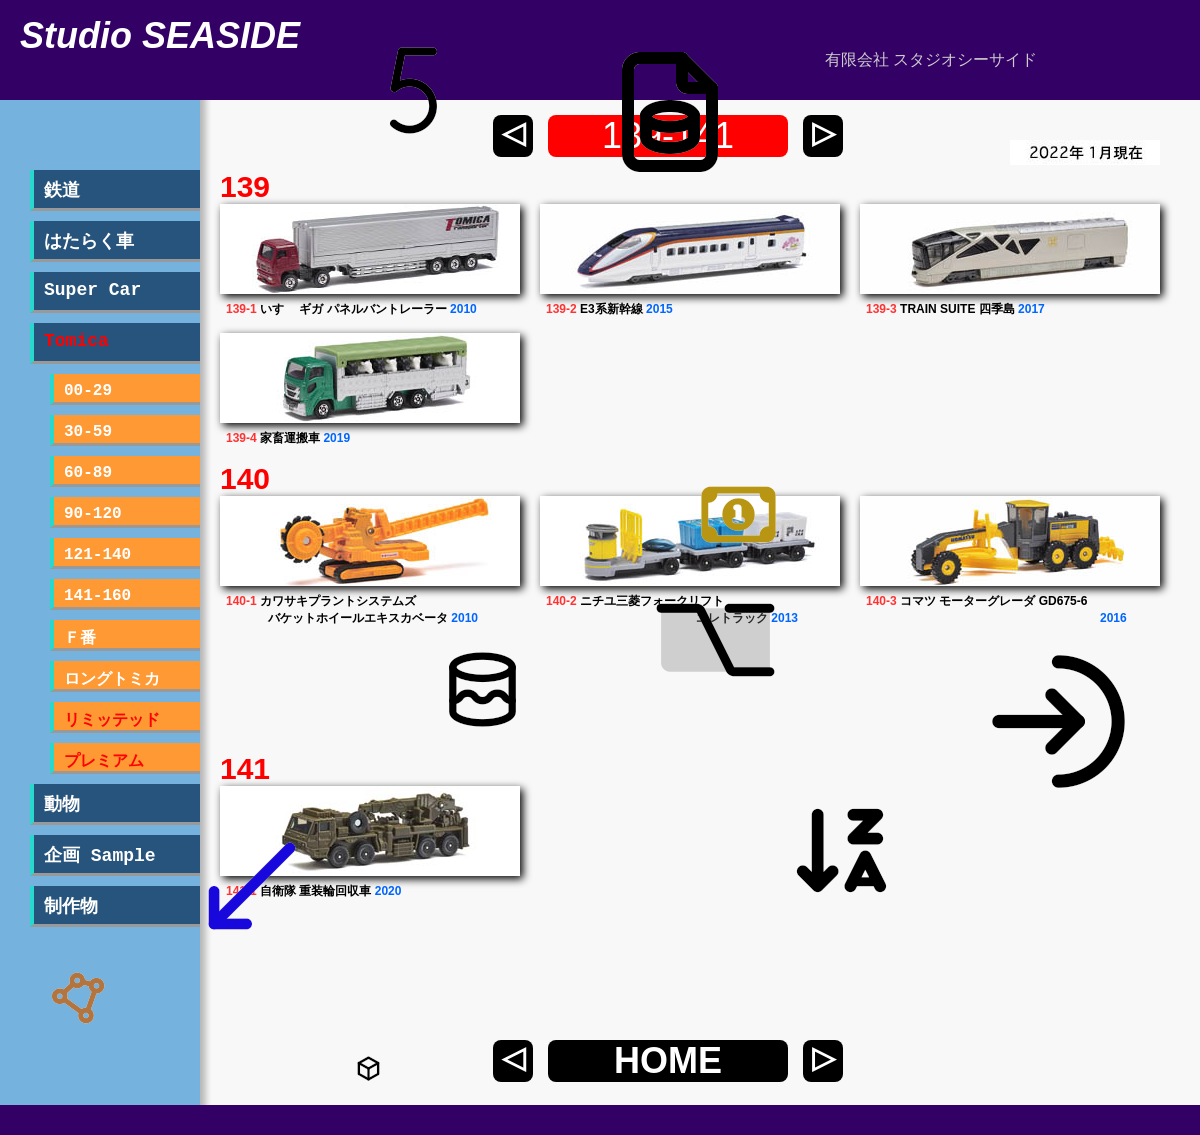 The width and height of the screenshot is (1200, 1135). Describe the element at coordinates (79, 998) in the screenshot. I see `access polygon or shape drawing tool` at that location.